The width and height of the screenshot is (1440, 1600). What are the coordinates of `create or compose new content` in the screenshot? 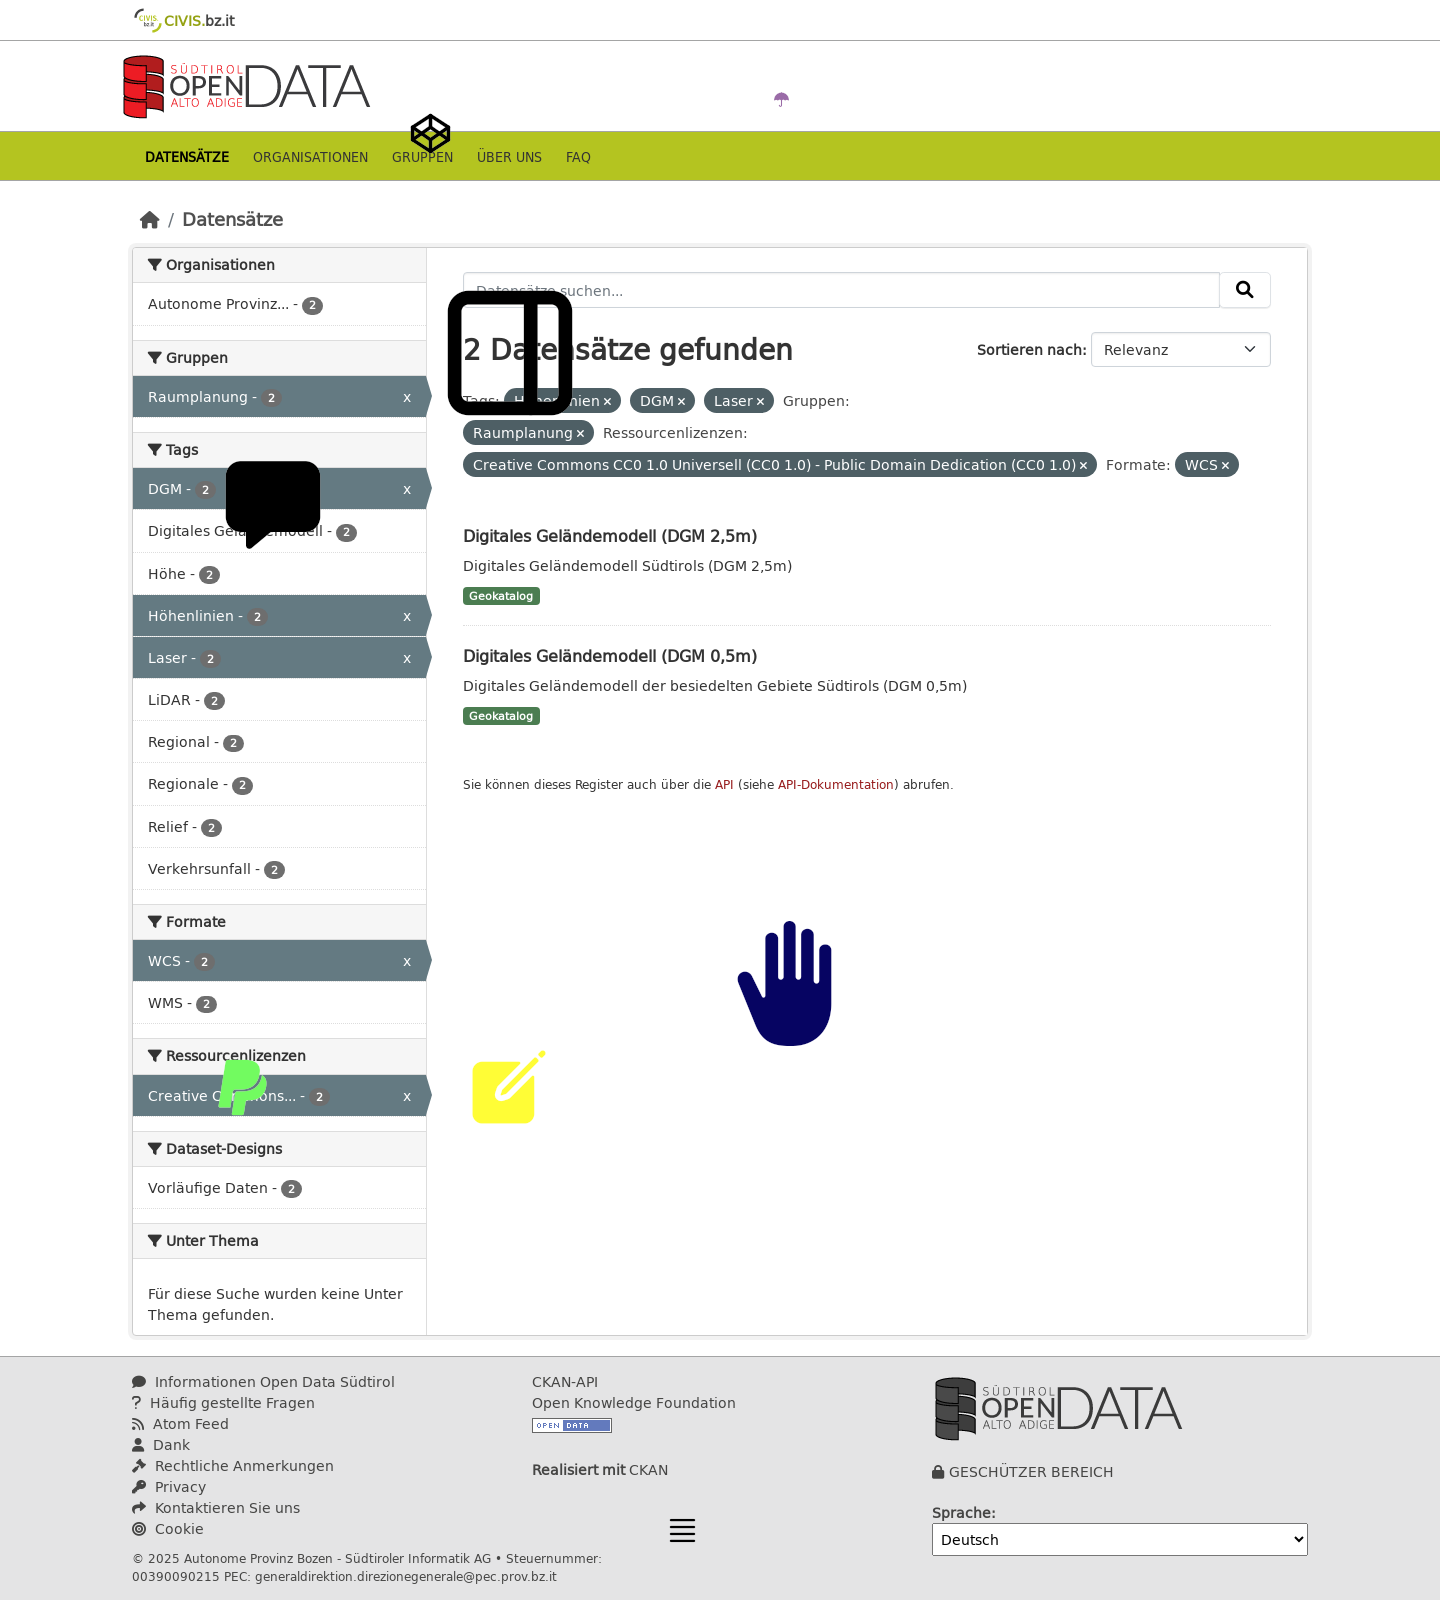 It's located at (509, 1087).